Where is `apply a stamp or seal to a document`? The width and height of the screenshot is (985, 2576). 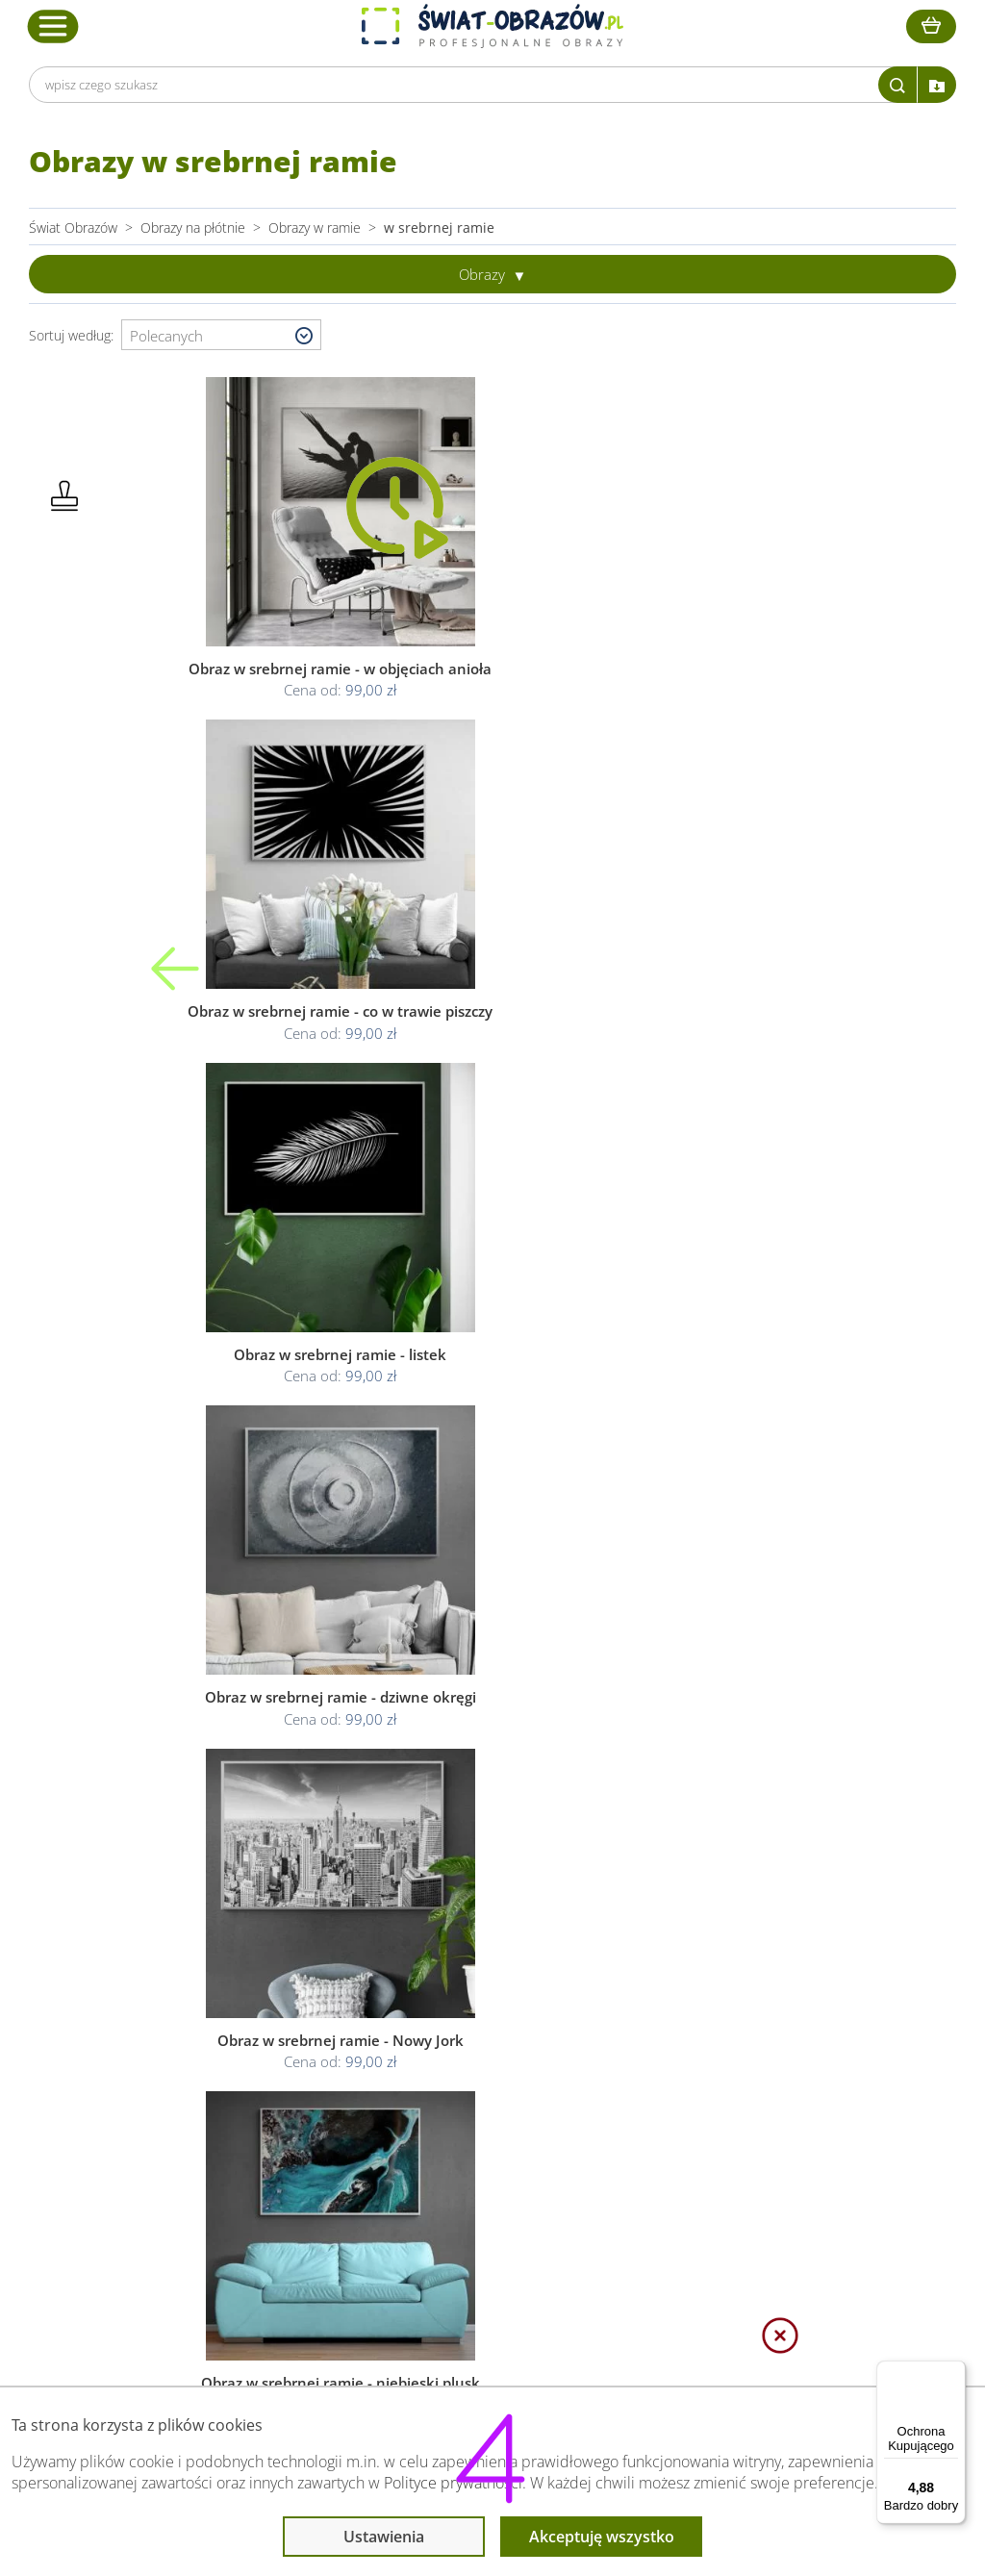
apply a stamp or seal to a document is located at coordinates (64, 496).